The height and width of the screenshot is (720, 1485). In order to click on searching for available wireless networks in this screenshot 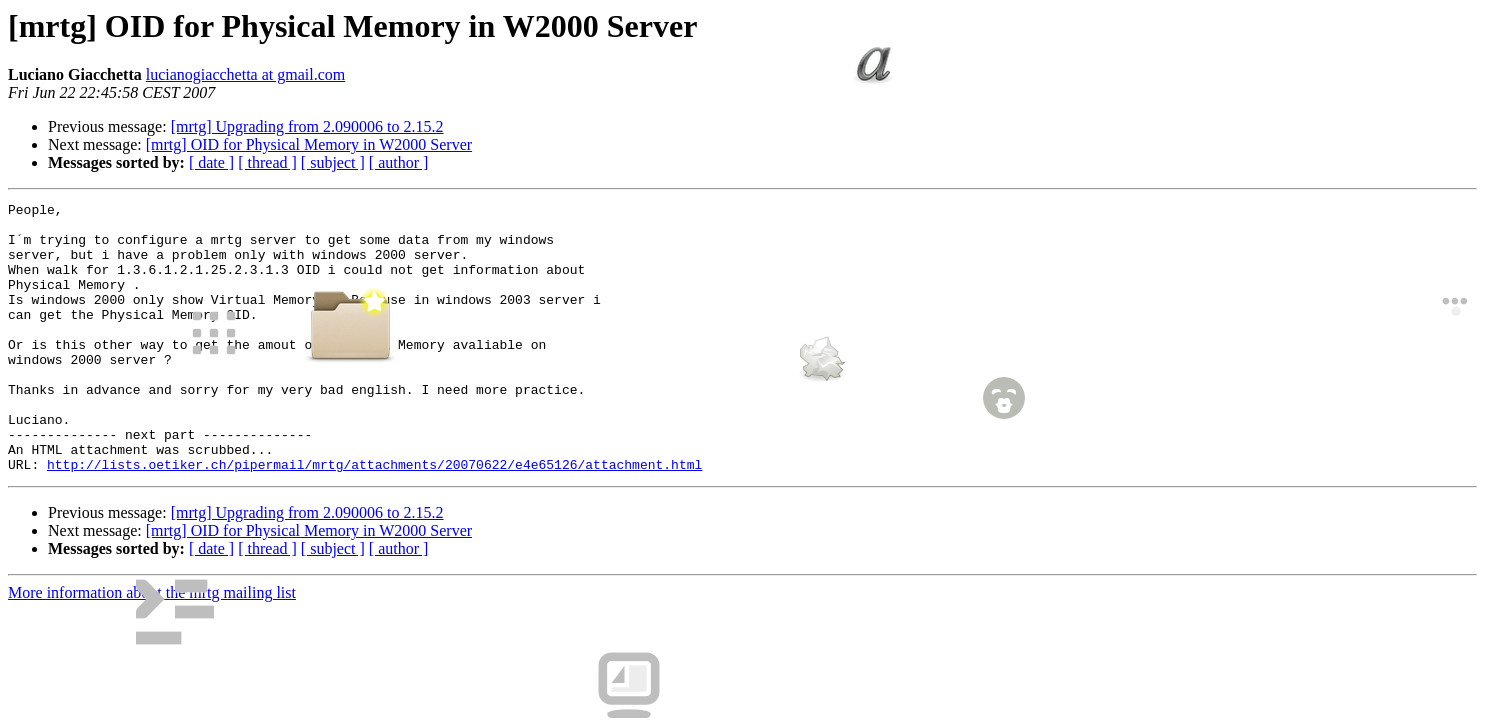, I will do `click(1456, 300)`.